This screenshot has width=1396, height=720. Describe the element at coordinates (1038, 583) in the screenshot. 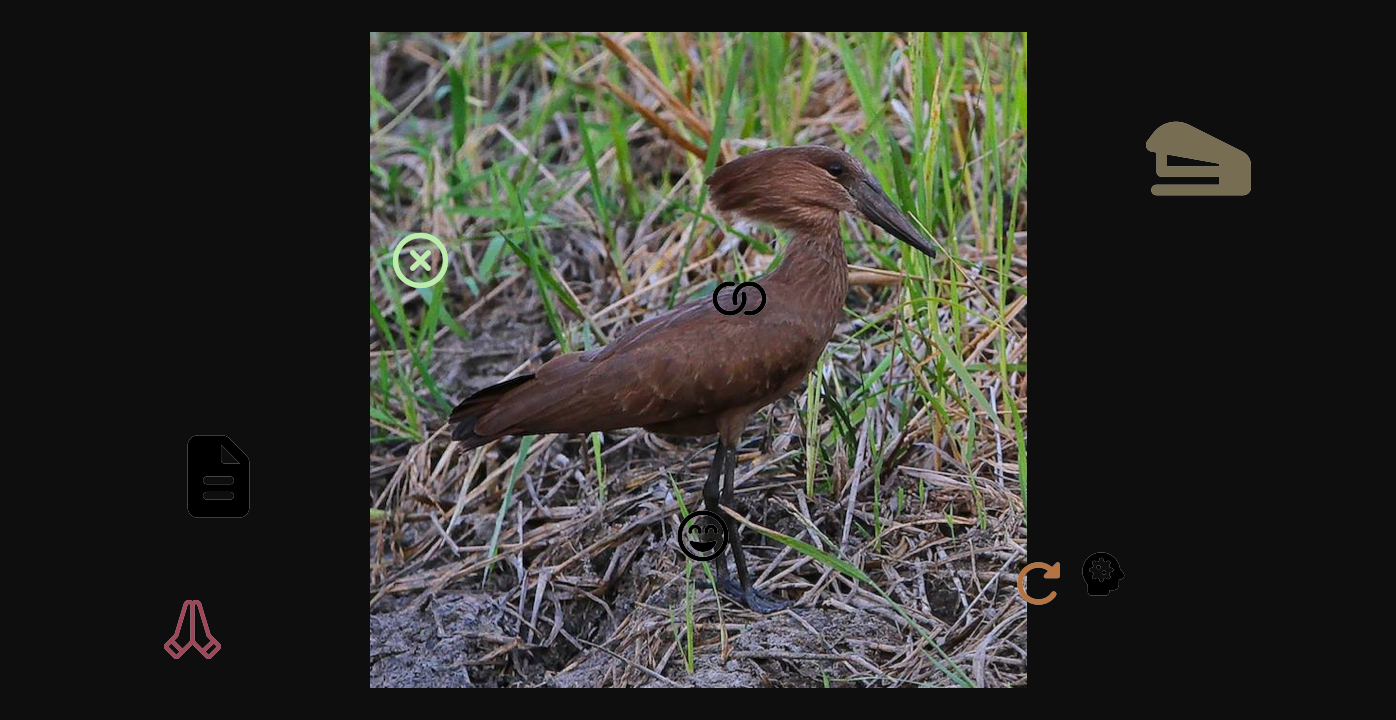

I see `redo the last undone action` at that location.